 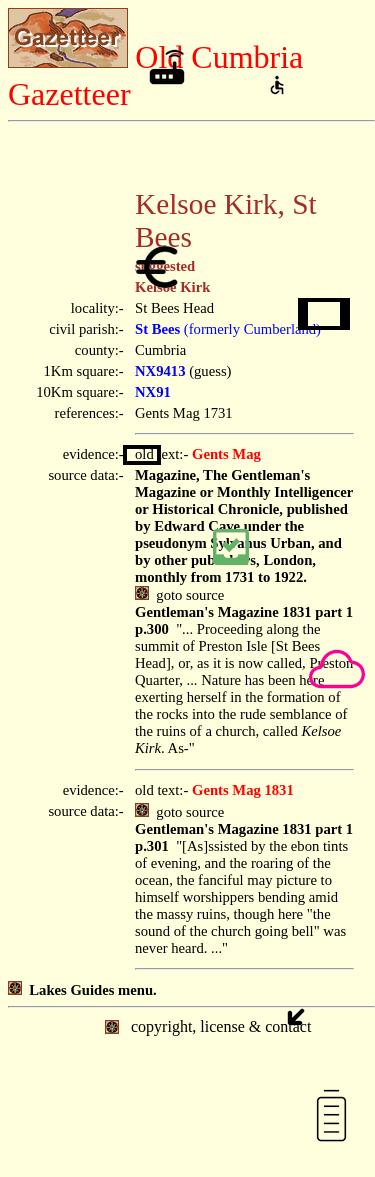 I want to click on mark all inbox messages as read, so click(x=231, y=547).